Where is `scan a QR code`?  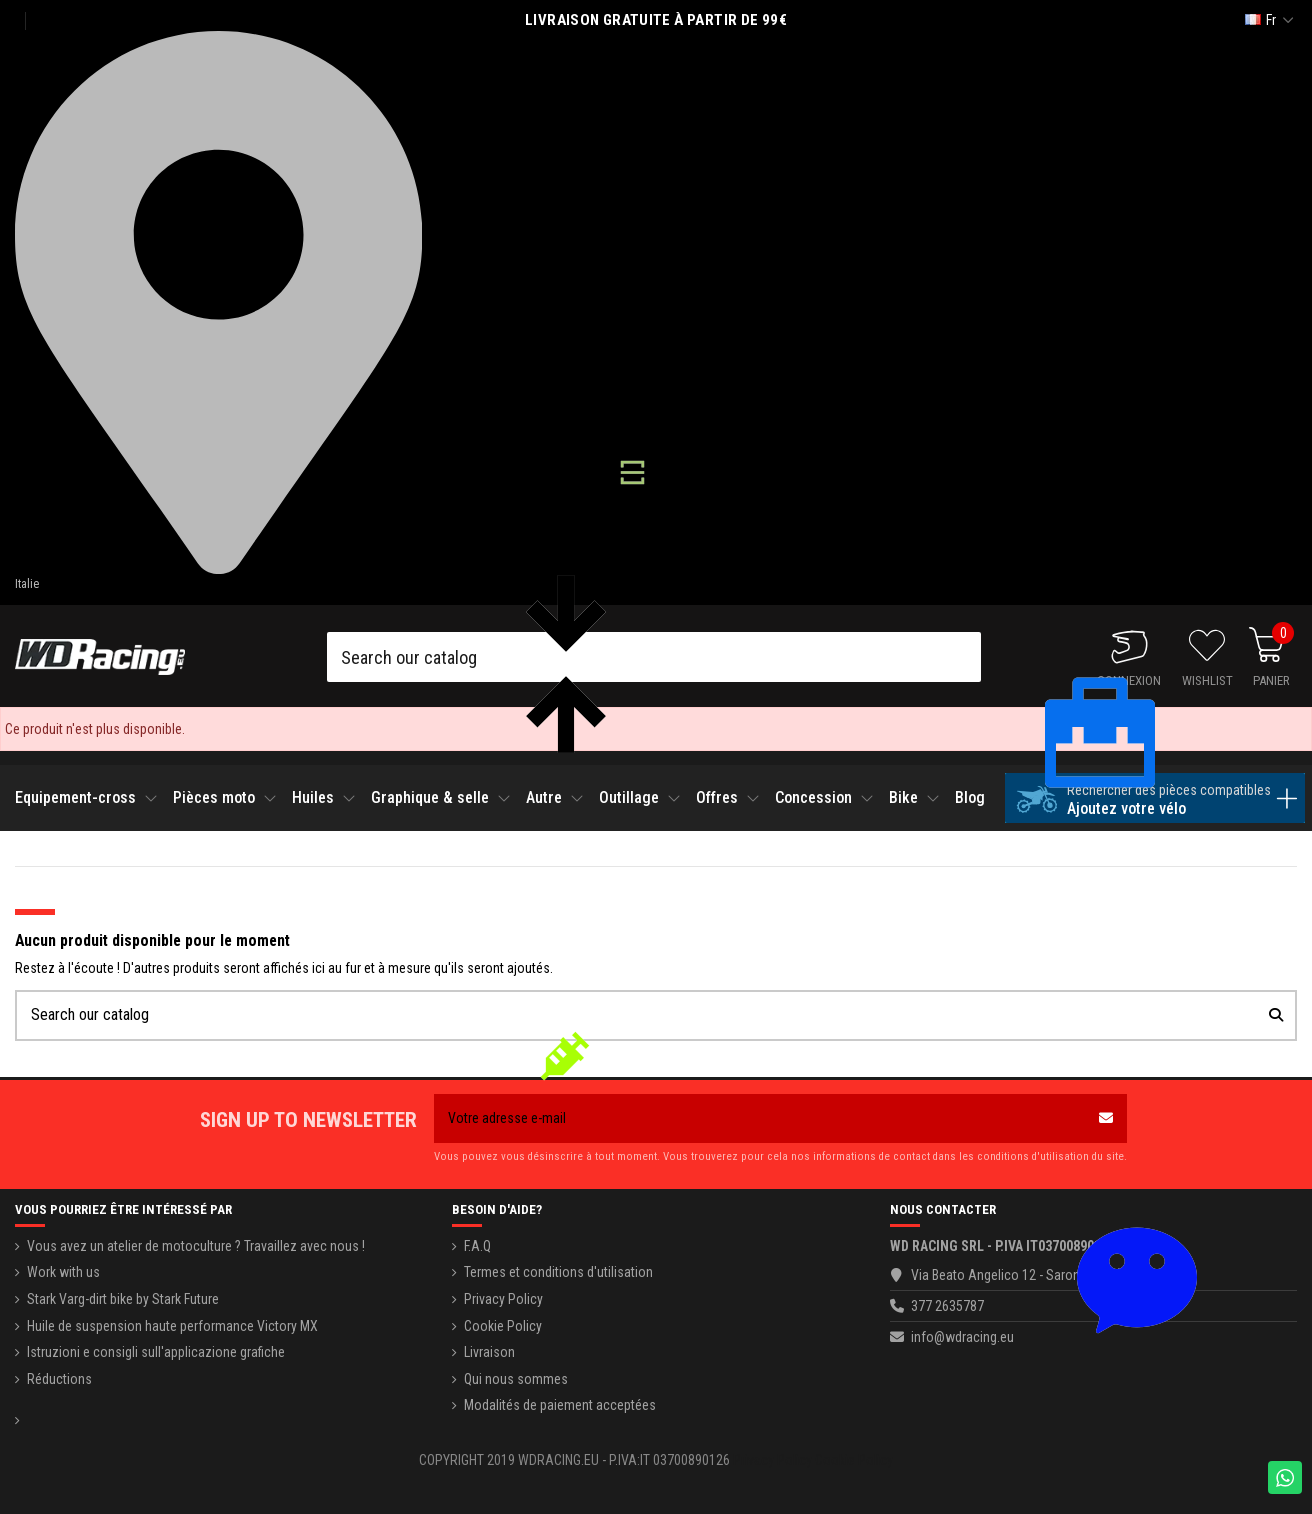 scan a QR code is located at coordinates (632, 472).